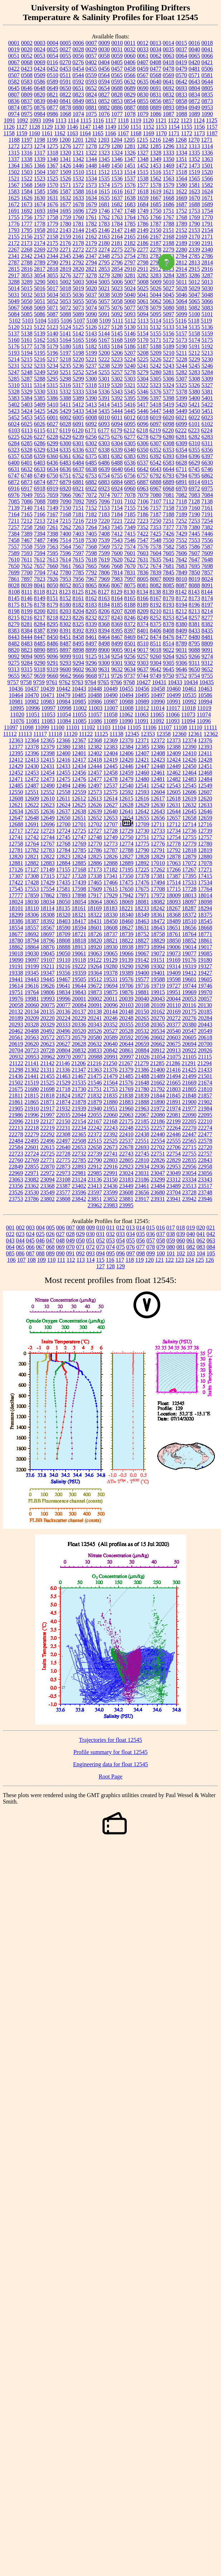  Describe the element at coordinates (147, 1305) in the screenshot. I see `indicates a verified status or account` at that location.